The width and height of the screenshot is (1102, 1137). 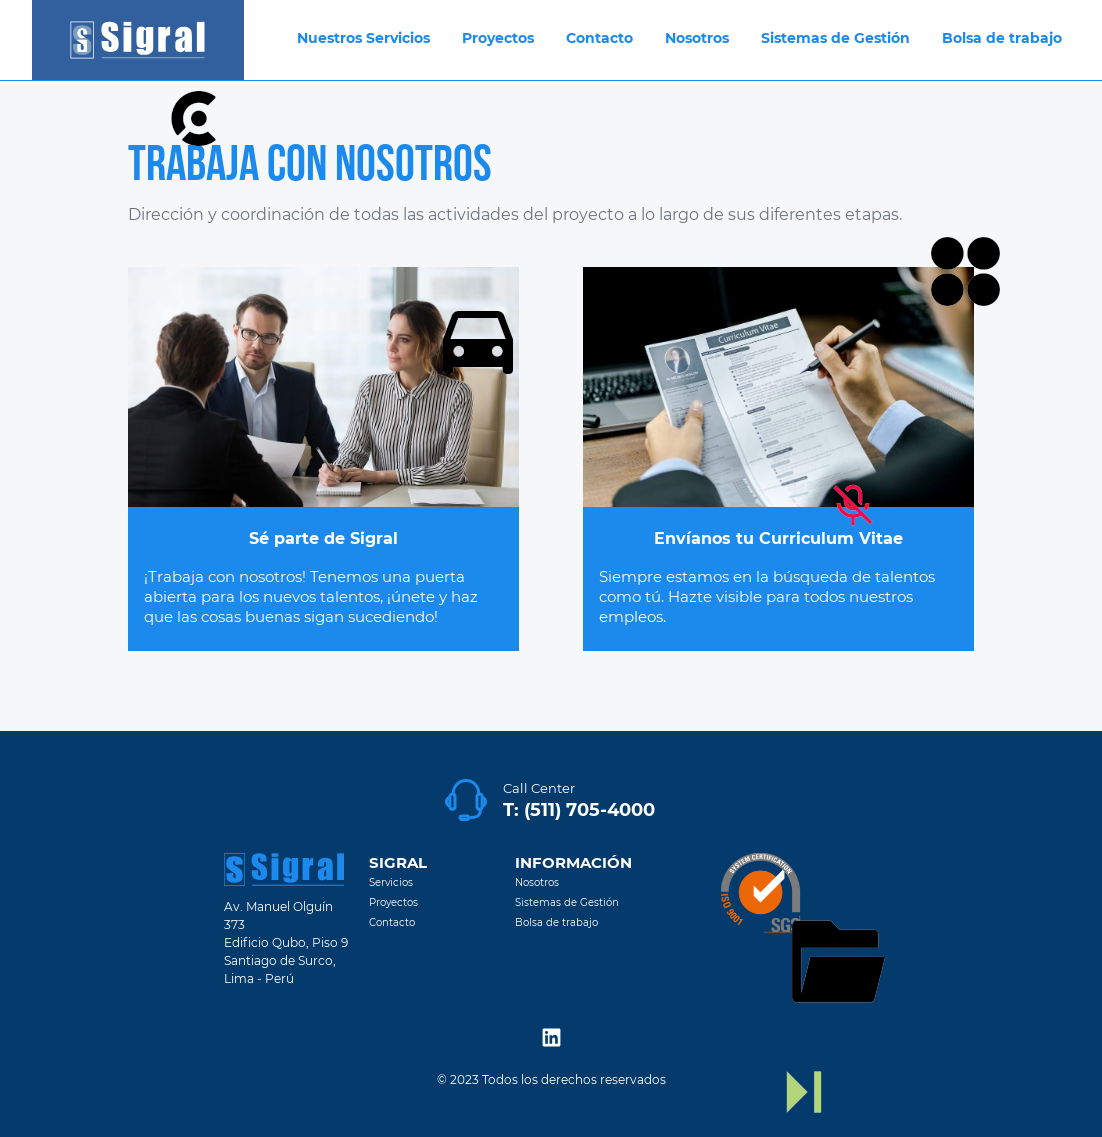 I want to click on access vehicle or driving settings, so click(x=478, y=339).